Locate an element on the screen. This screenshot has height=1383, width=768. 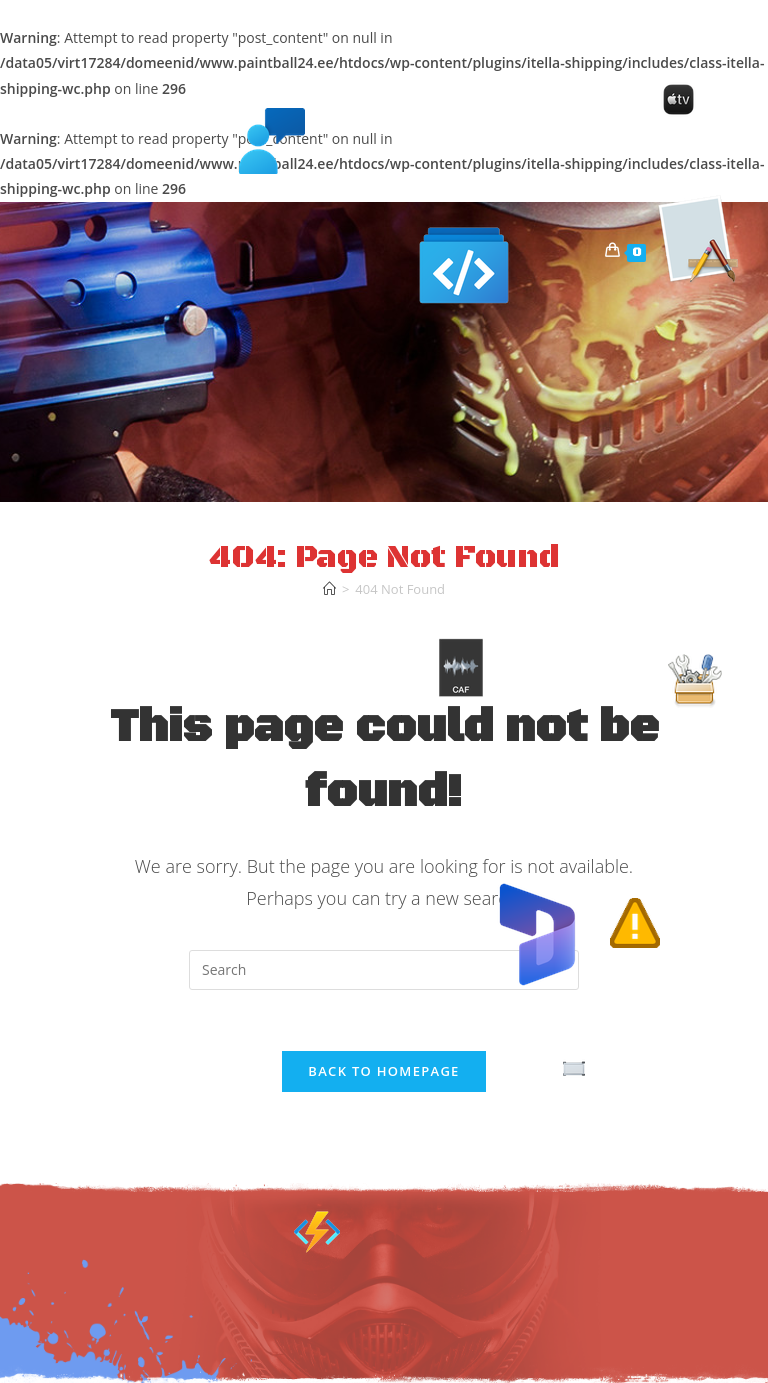
a core audio format (.caf) file in GarageBand is located at coordinates (461, 669).